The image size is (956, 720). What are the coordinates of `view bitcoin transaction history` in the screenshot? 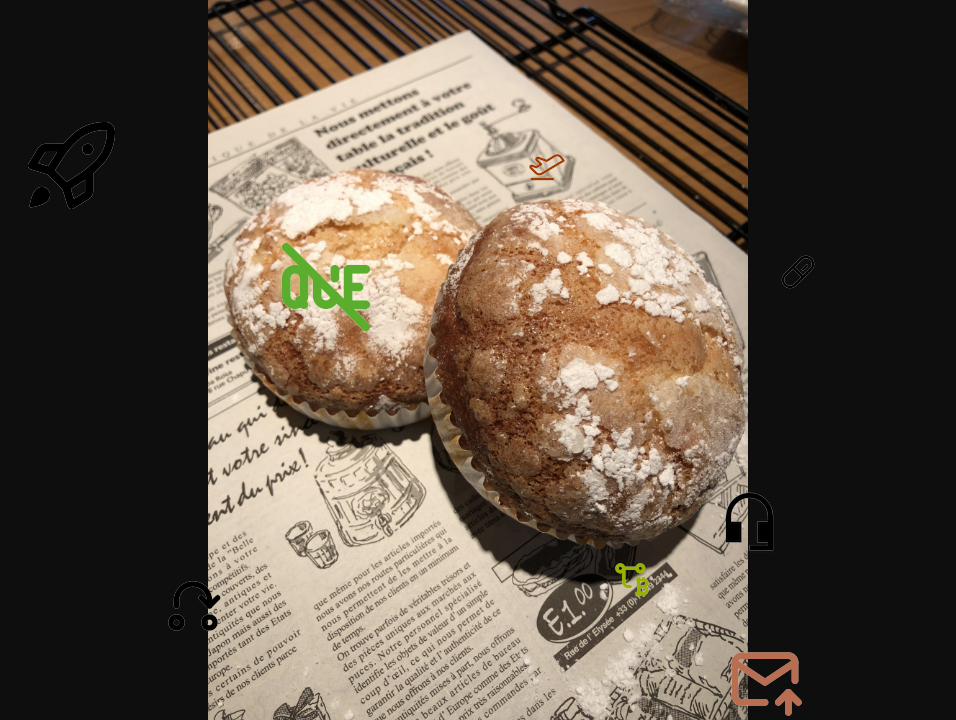 It's located at (632, 580).